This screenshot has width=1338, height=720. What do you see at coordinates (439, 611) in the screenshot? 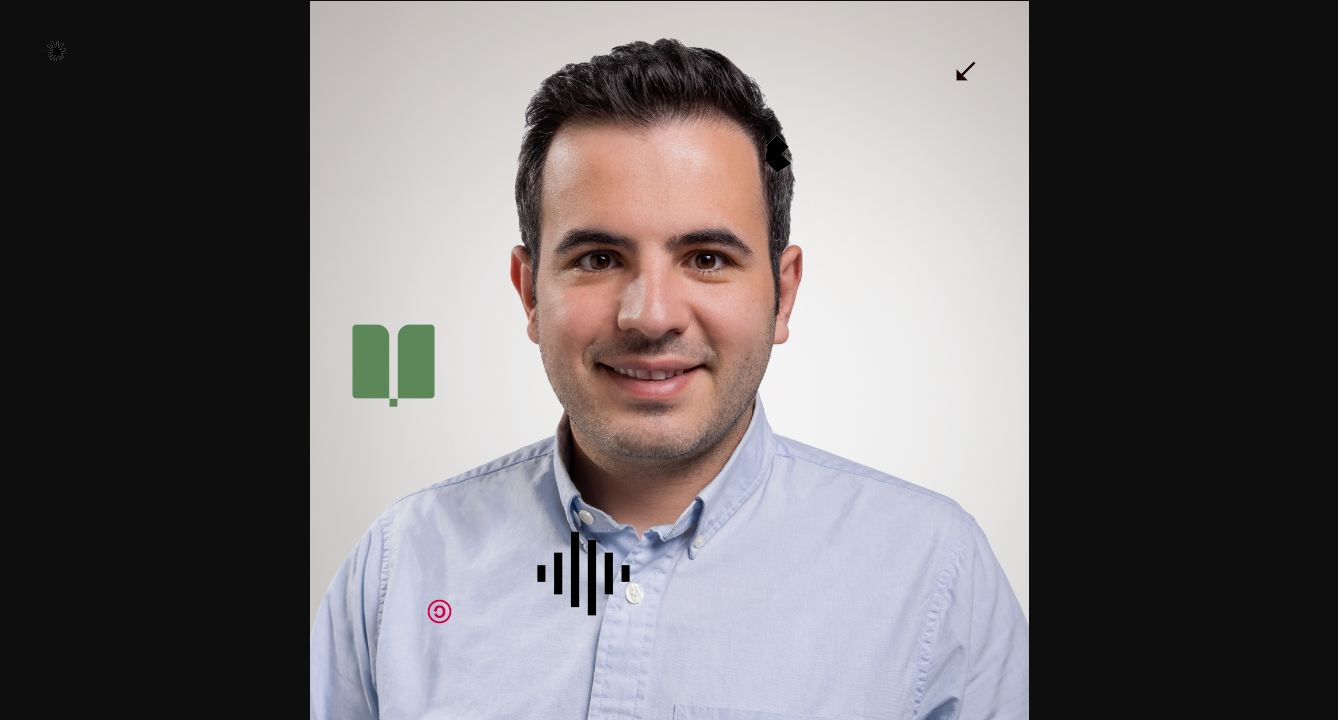
I see `indicates content shared under creative commons share-alike license` at bounding box center [439, 611].